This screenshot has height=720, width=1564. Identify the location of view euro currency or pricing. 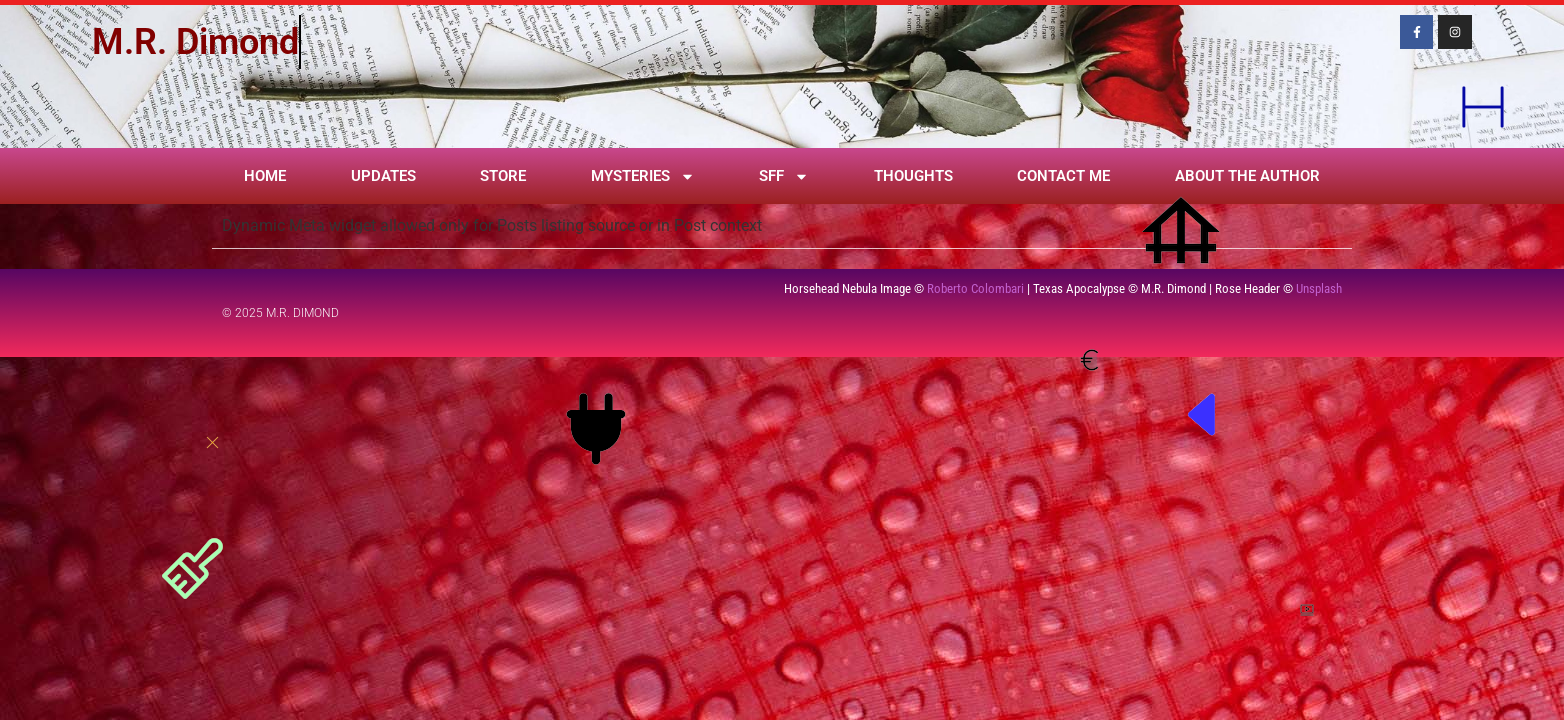
(1091, 360).